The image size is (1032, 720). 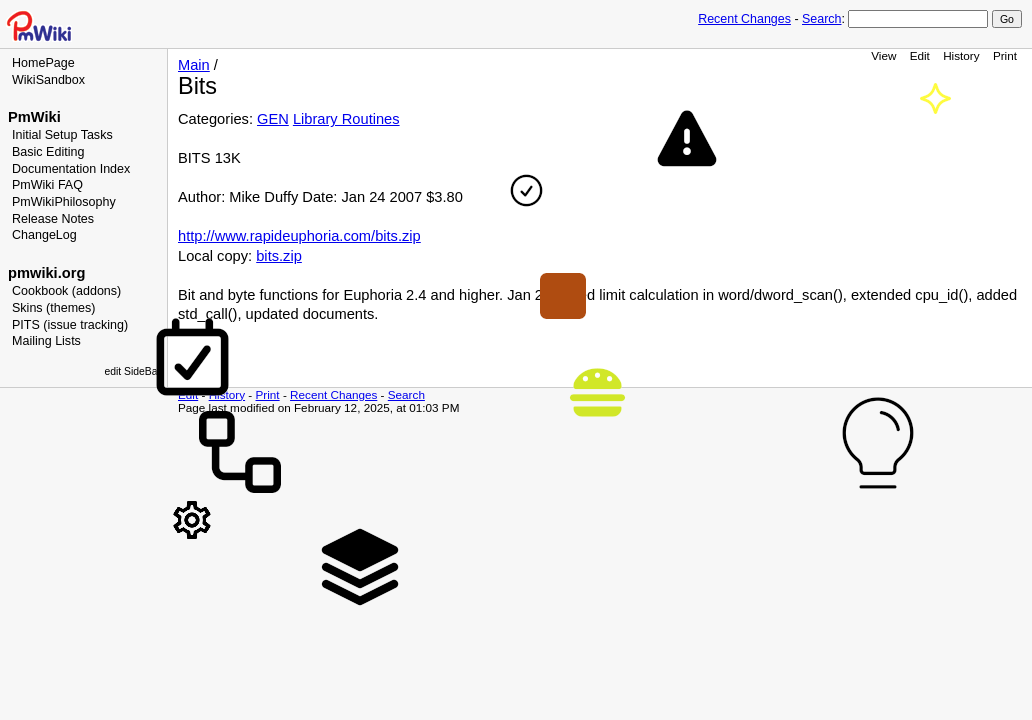 What do you see at coordinates (563, 296) in the screenshot?
I see `stop or halt media playback` at bounding box center [563, 296].